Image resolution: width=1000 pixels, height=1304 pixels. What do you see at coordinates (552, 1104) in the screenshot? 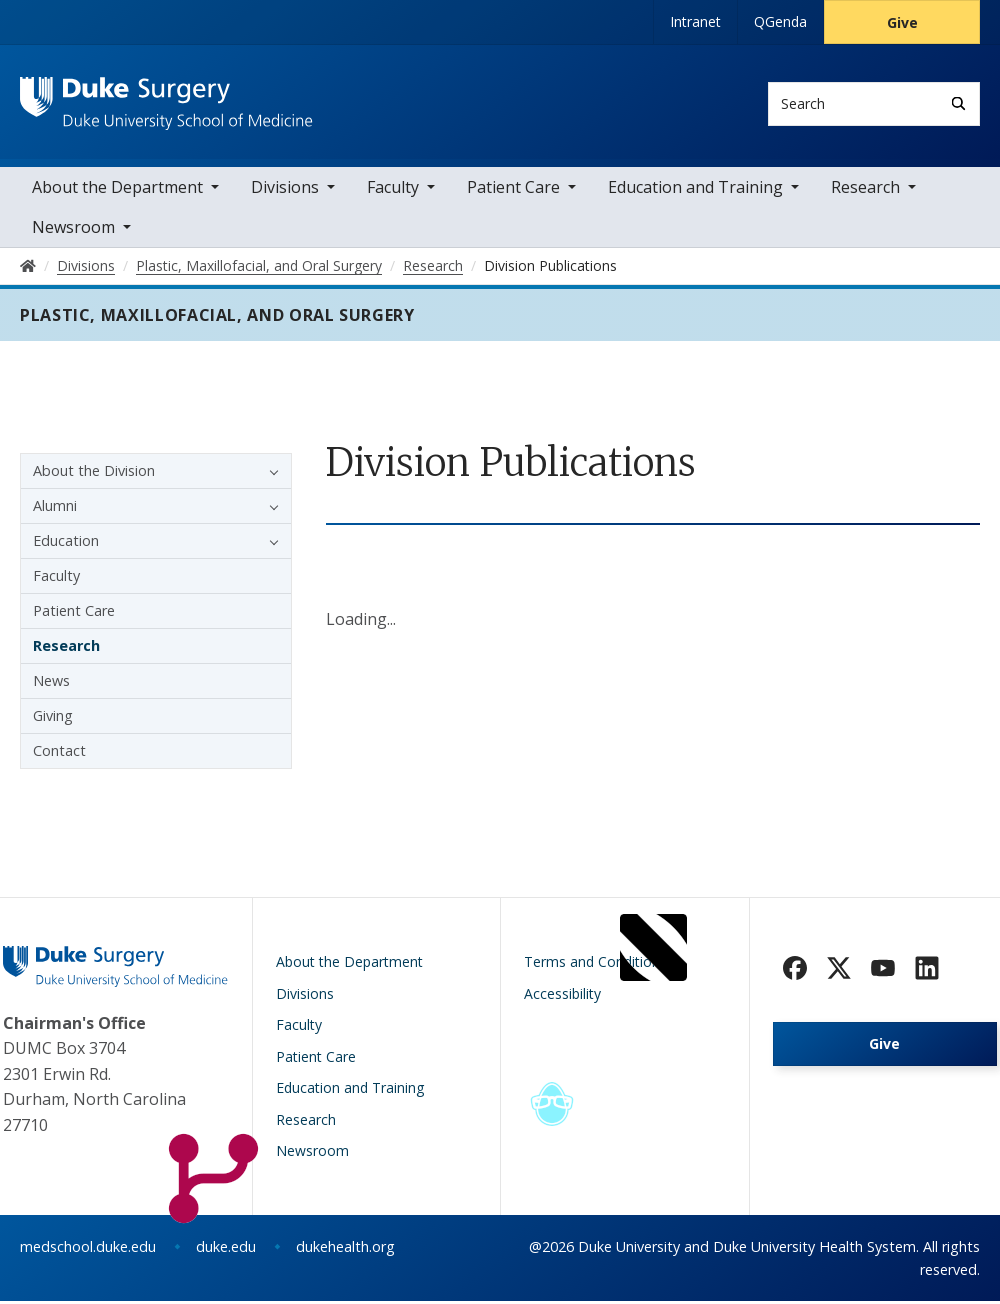
I see `egghead.io logo - access web development tutorials and courses` at bounding box center [552, 1104].